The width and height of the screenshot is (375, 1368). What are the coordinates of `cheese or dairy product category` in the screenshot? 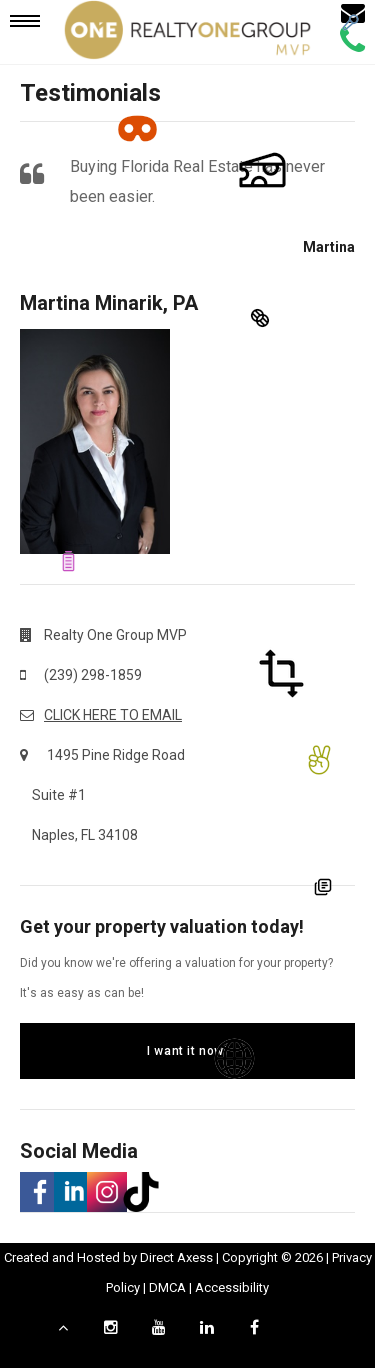 It's located at (262, 172).